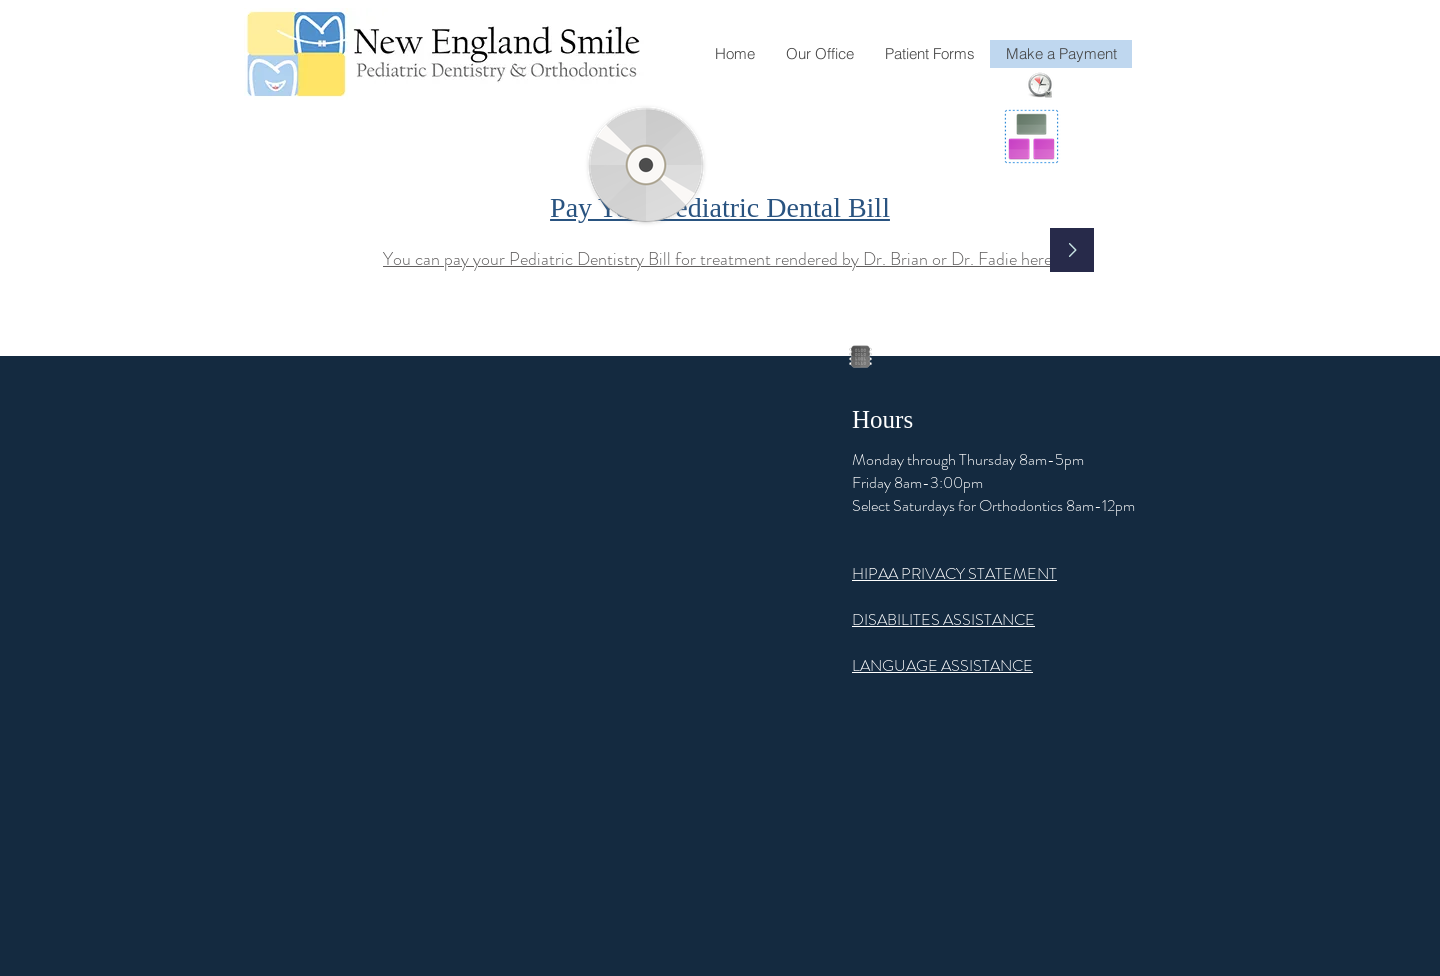  I want to click on select all items in the current view, so click(1031, 136).